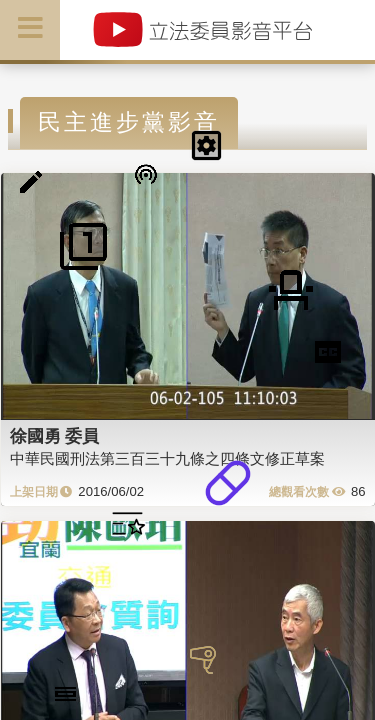 The image size is (375, 720). Describe the element at coordinates (127, 523) in the screenshot. I see `view your favorites list` at that location.